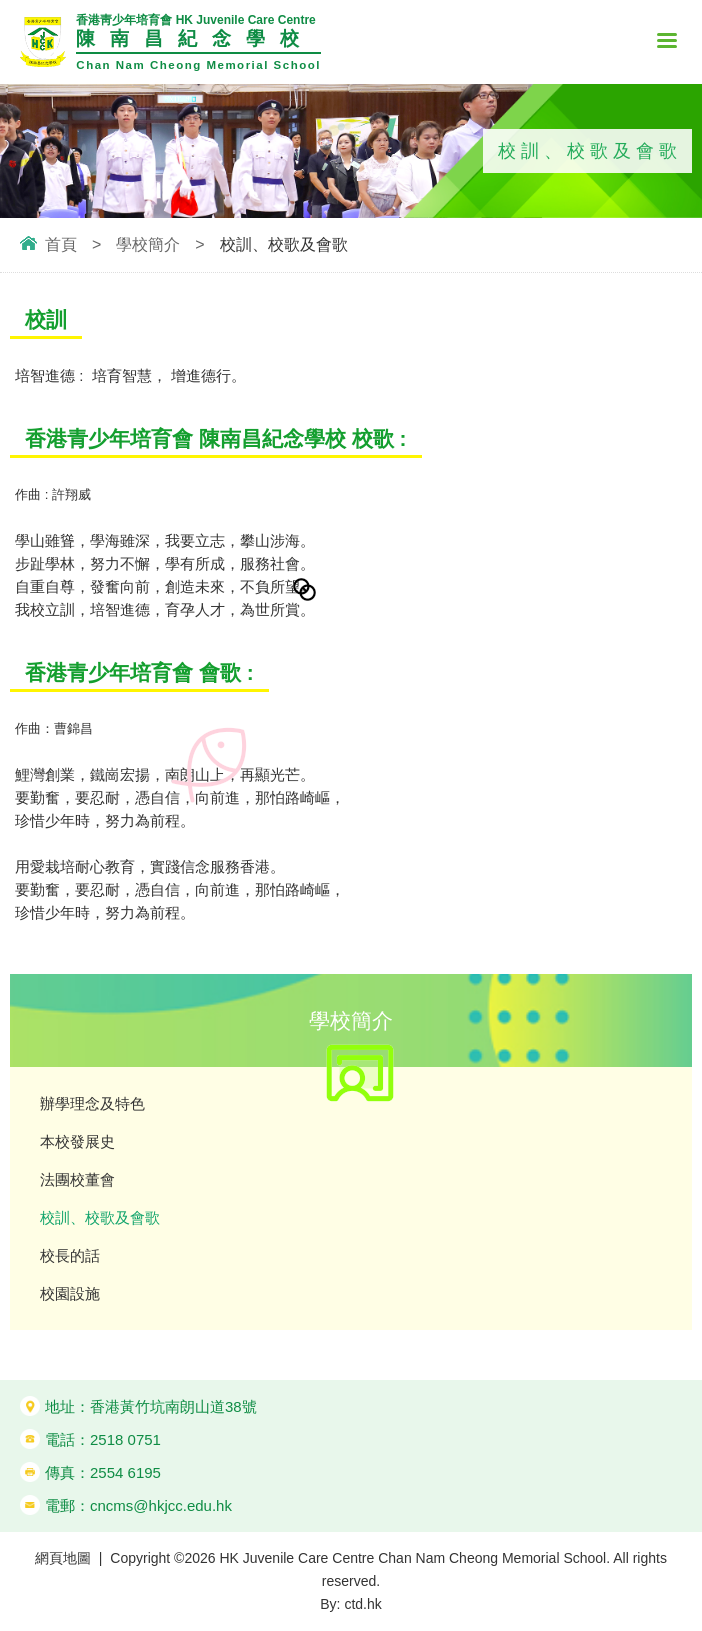  What do you see at coordinates (211, 762) in the screenshot?
I see `access fishing or aquatic content` at bounding box center [211, 762].